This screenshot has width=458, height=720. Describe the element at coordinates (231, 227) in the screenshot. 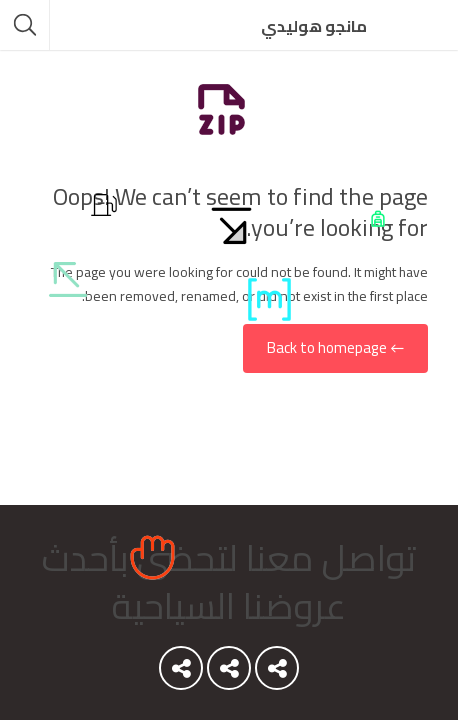

I see `move item to bottom-right corner` at that location.